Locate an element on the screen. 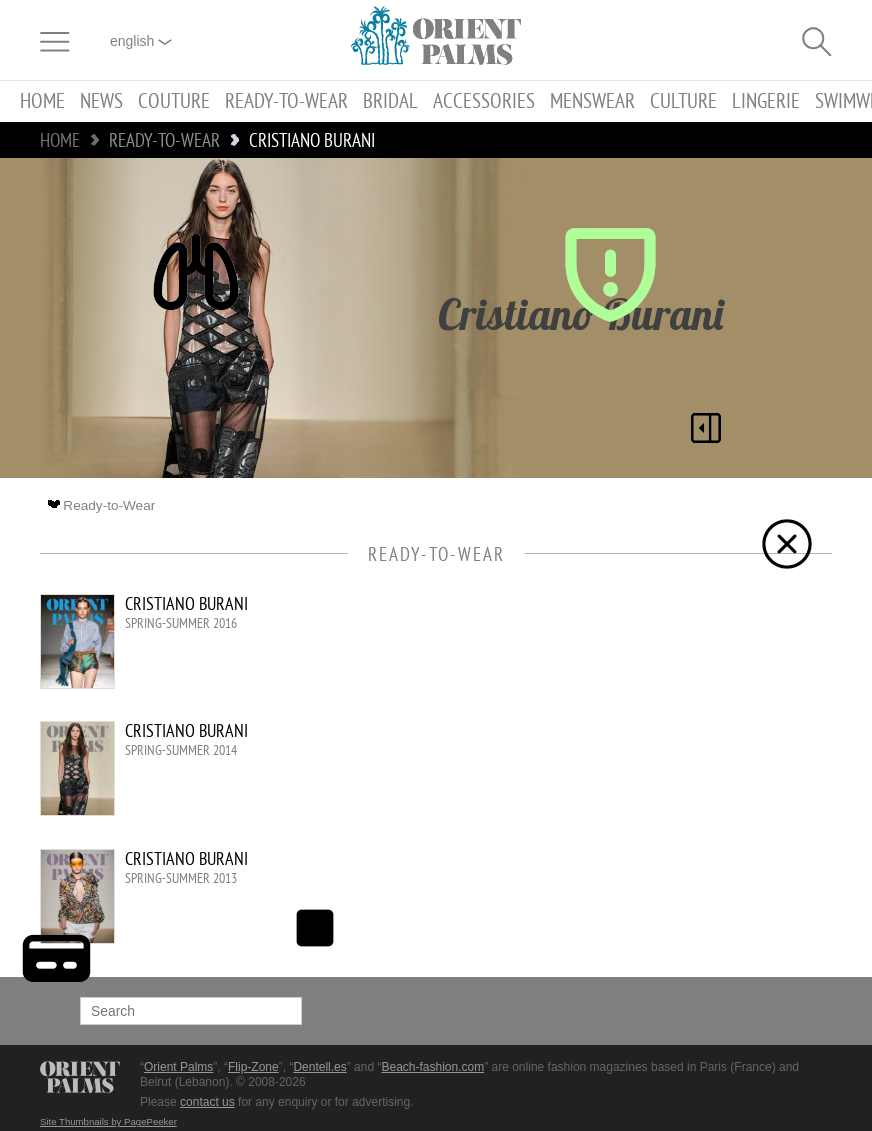  expand the sidebar panel is located at coordinates (706, 428).